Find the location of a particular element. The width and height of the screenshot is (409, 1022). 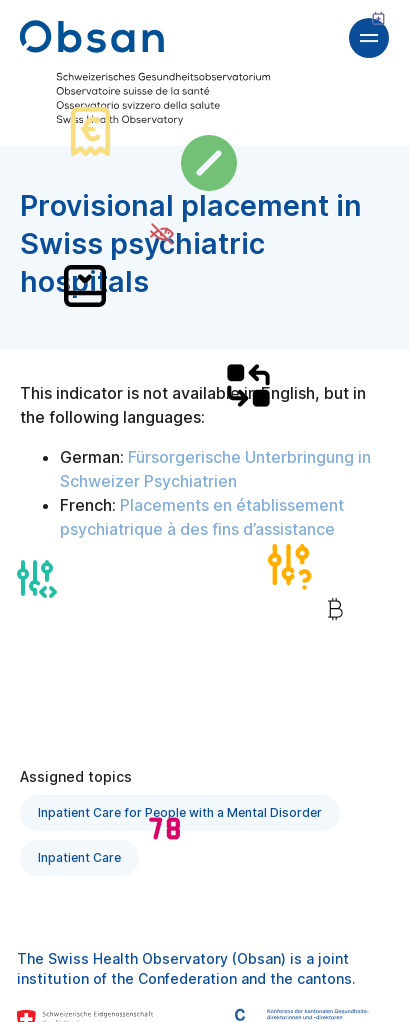

collapse the bottom panel or toolbar is located at coordinates (85, 286).